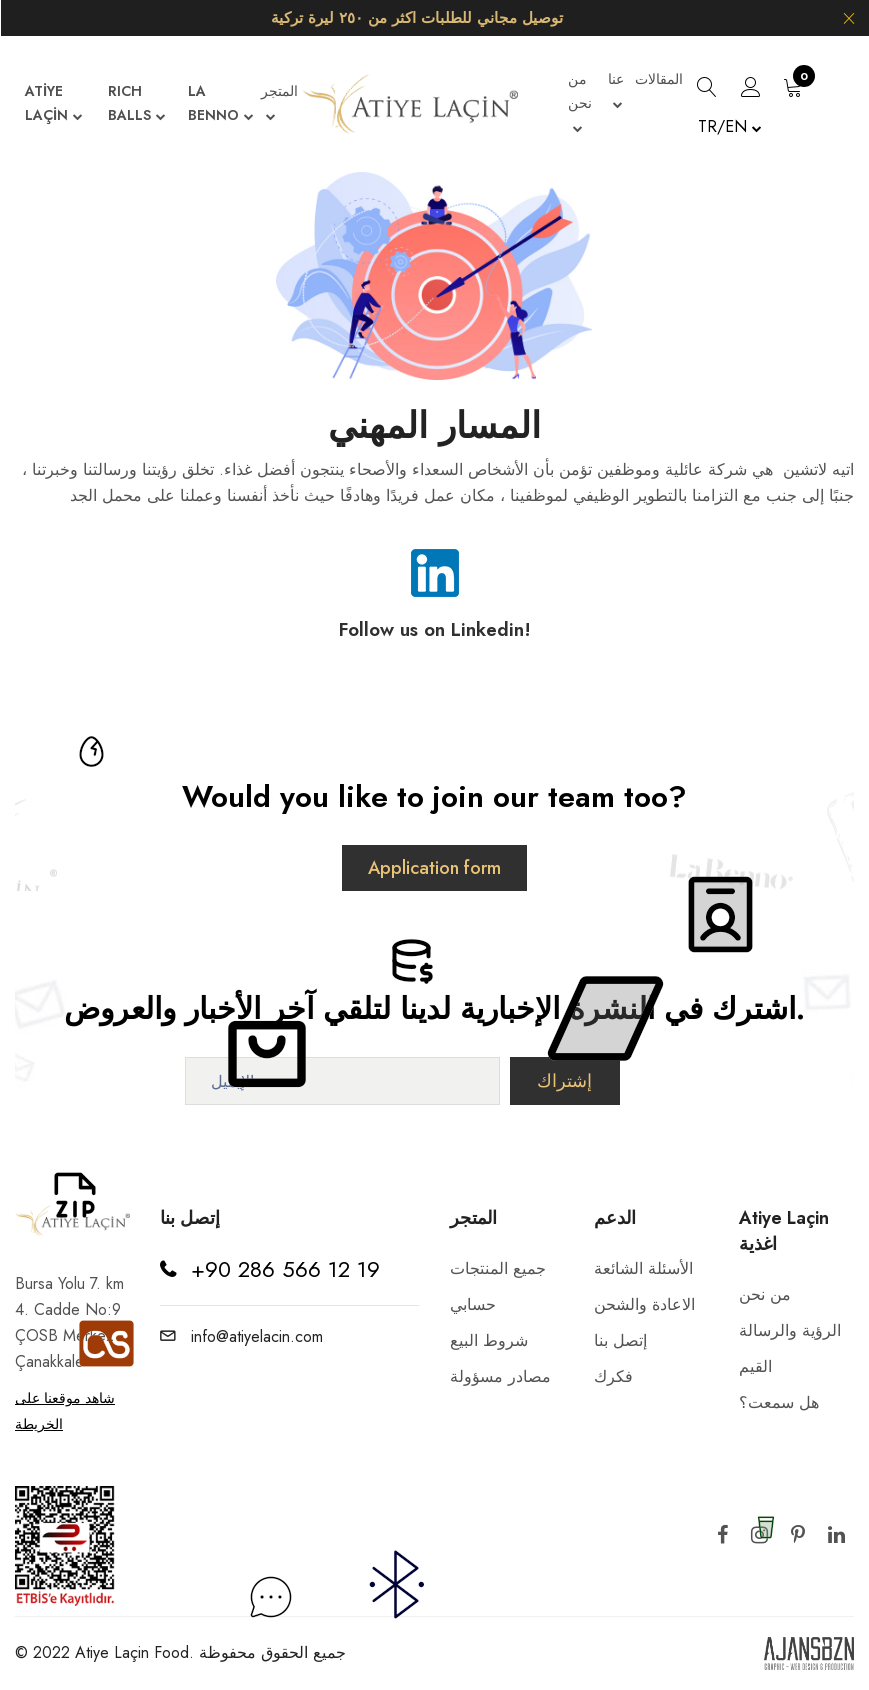  What do you see at coordinates (75, 1197) in the screenshot?
I see `compress files into a zip archive` at bounding box center [75, 1197].